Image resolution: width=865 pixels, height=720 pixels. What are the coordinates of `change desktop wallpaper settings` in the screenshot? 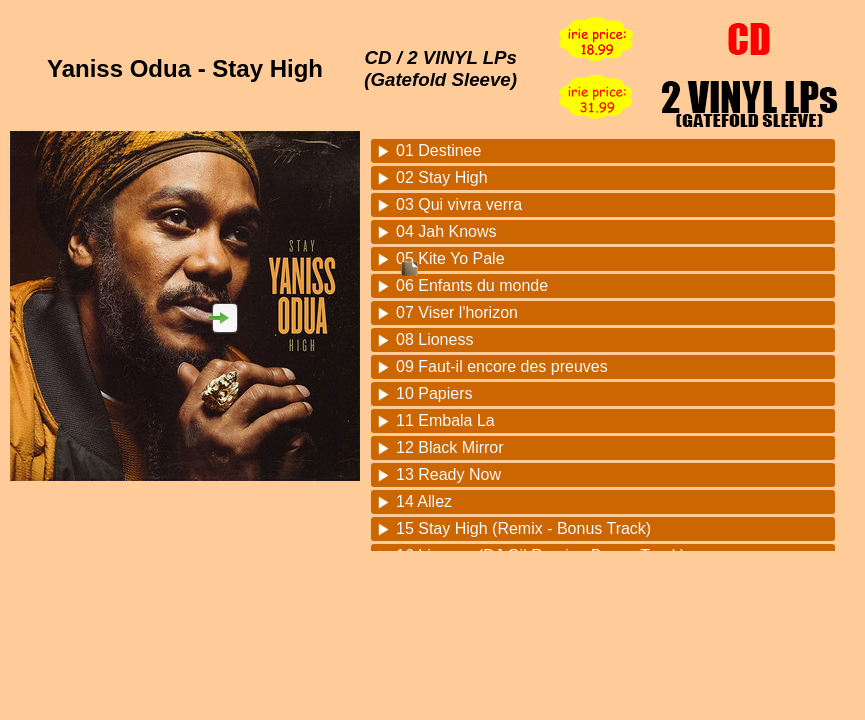 It's located at (409, 268).